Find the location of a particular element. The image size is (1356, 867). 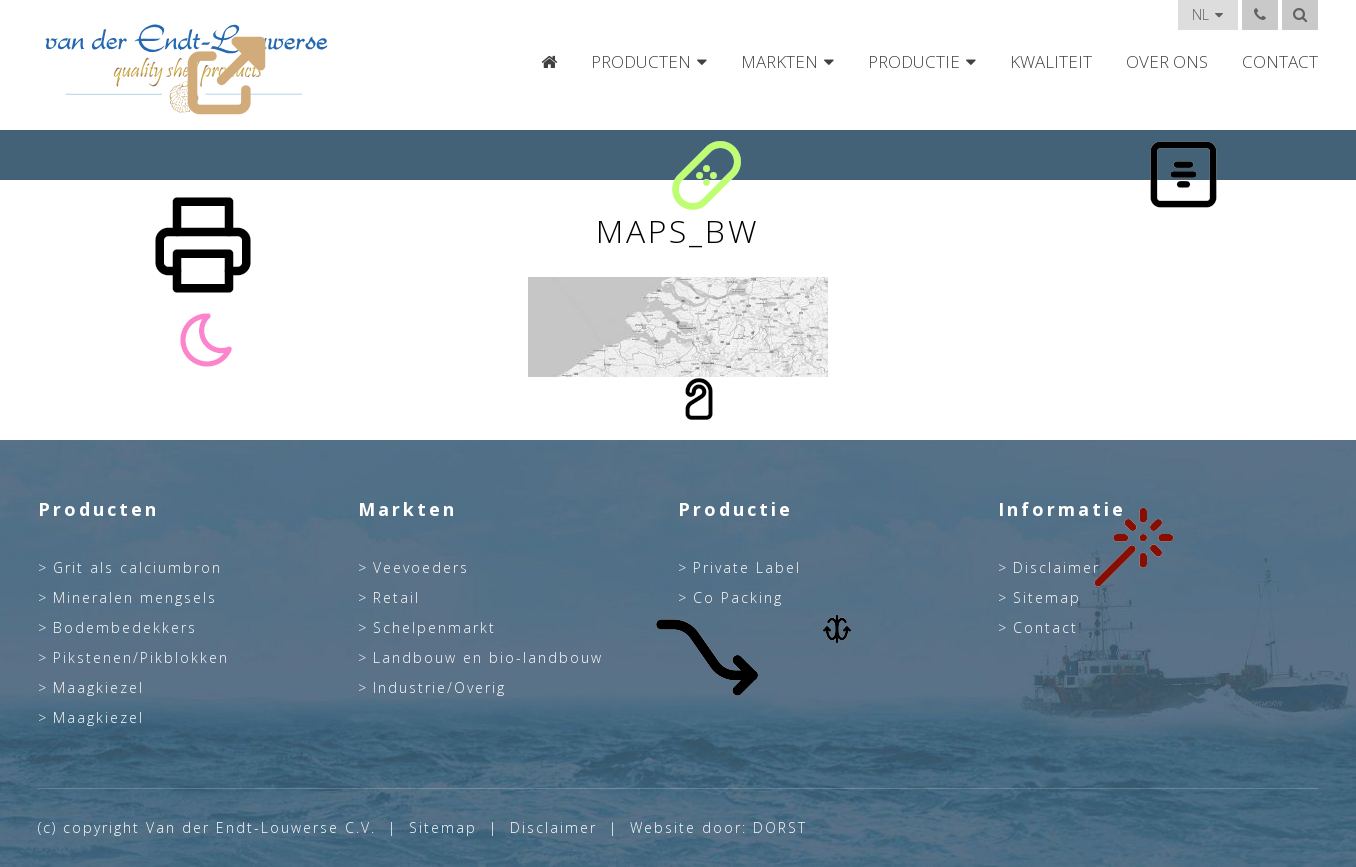

access hotel or accommodation services is located at coordinates (698, 399).